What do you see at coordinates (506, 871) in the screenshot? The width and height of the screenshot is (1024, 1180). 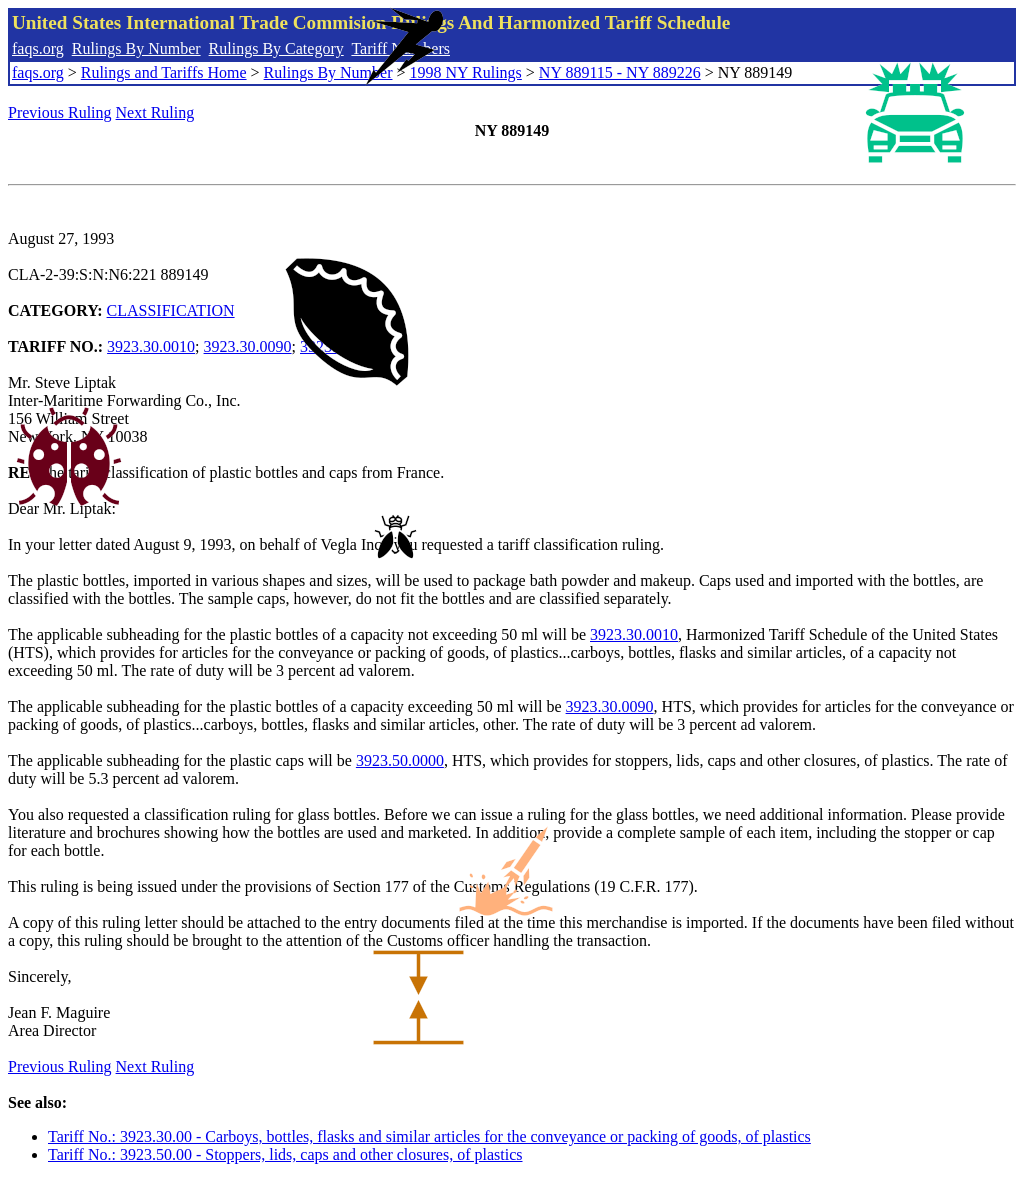 I see `launch submarine missile attack` at bounding box center [506, 871].